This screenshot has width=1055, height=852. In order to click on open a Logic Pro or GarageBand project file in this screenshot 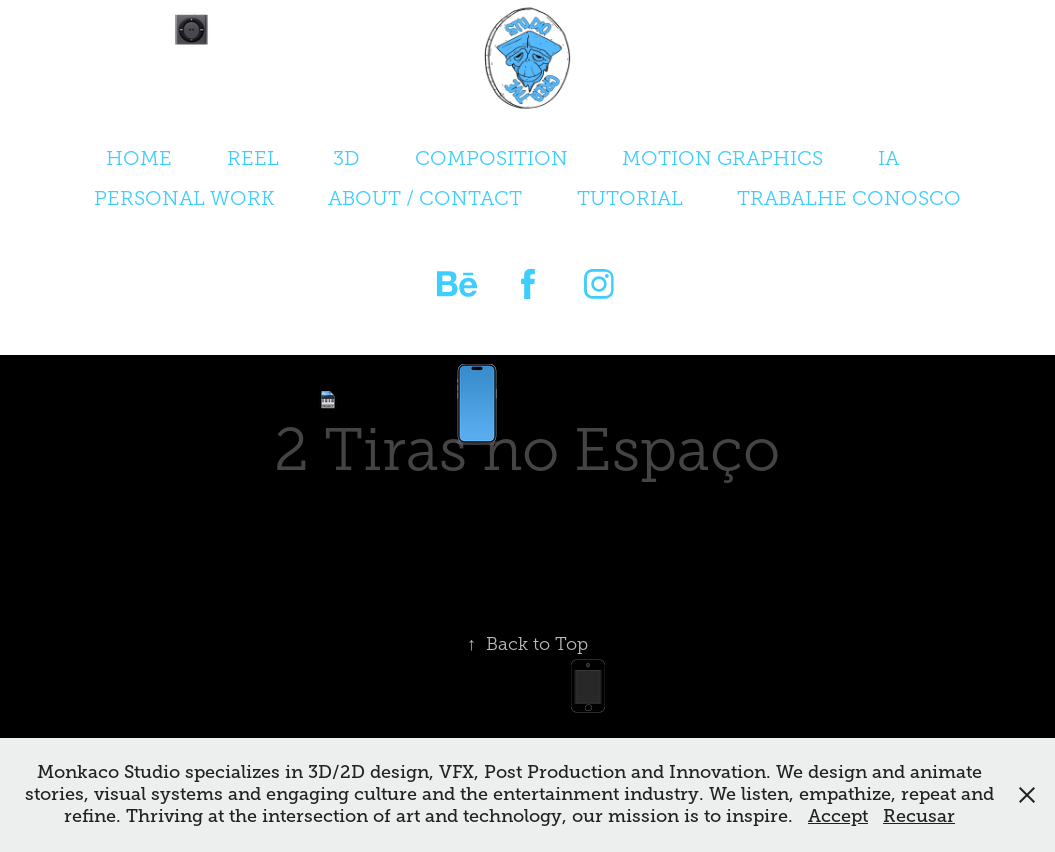, I will do `click(328, 400)`.